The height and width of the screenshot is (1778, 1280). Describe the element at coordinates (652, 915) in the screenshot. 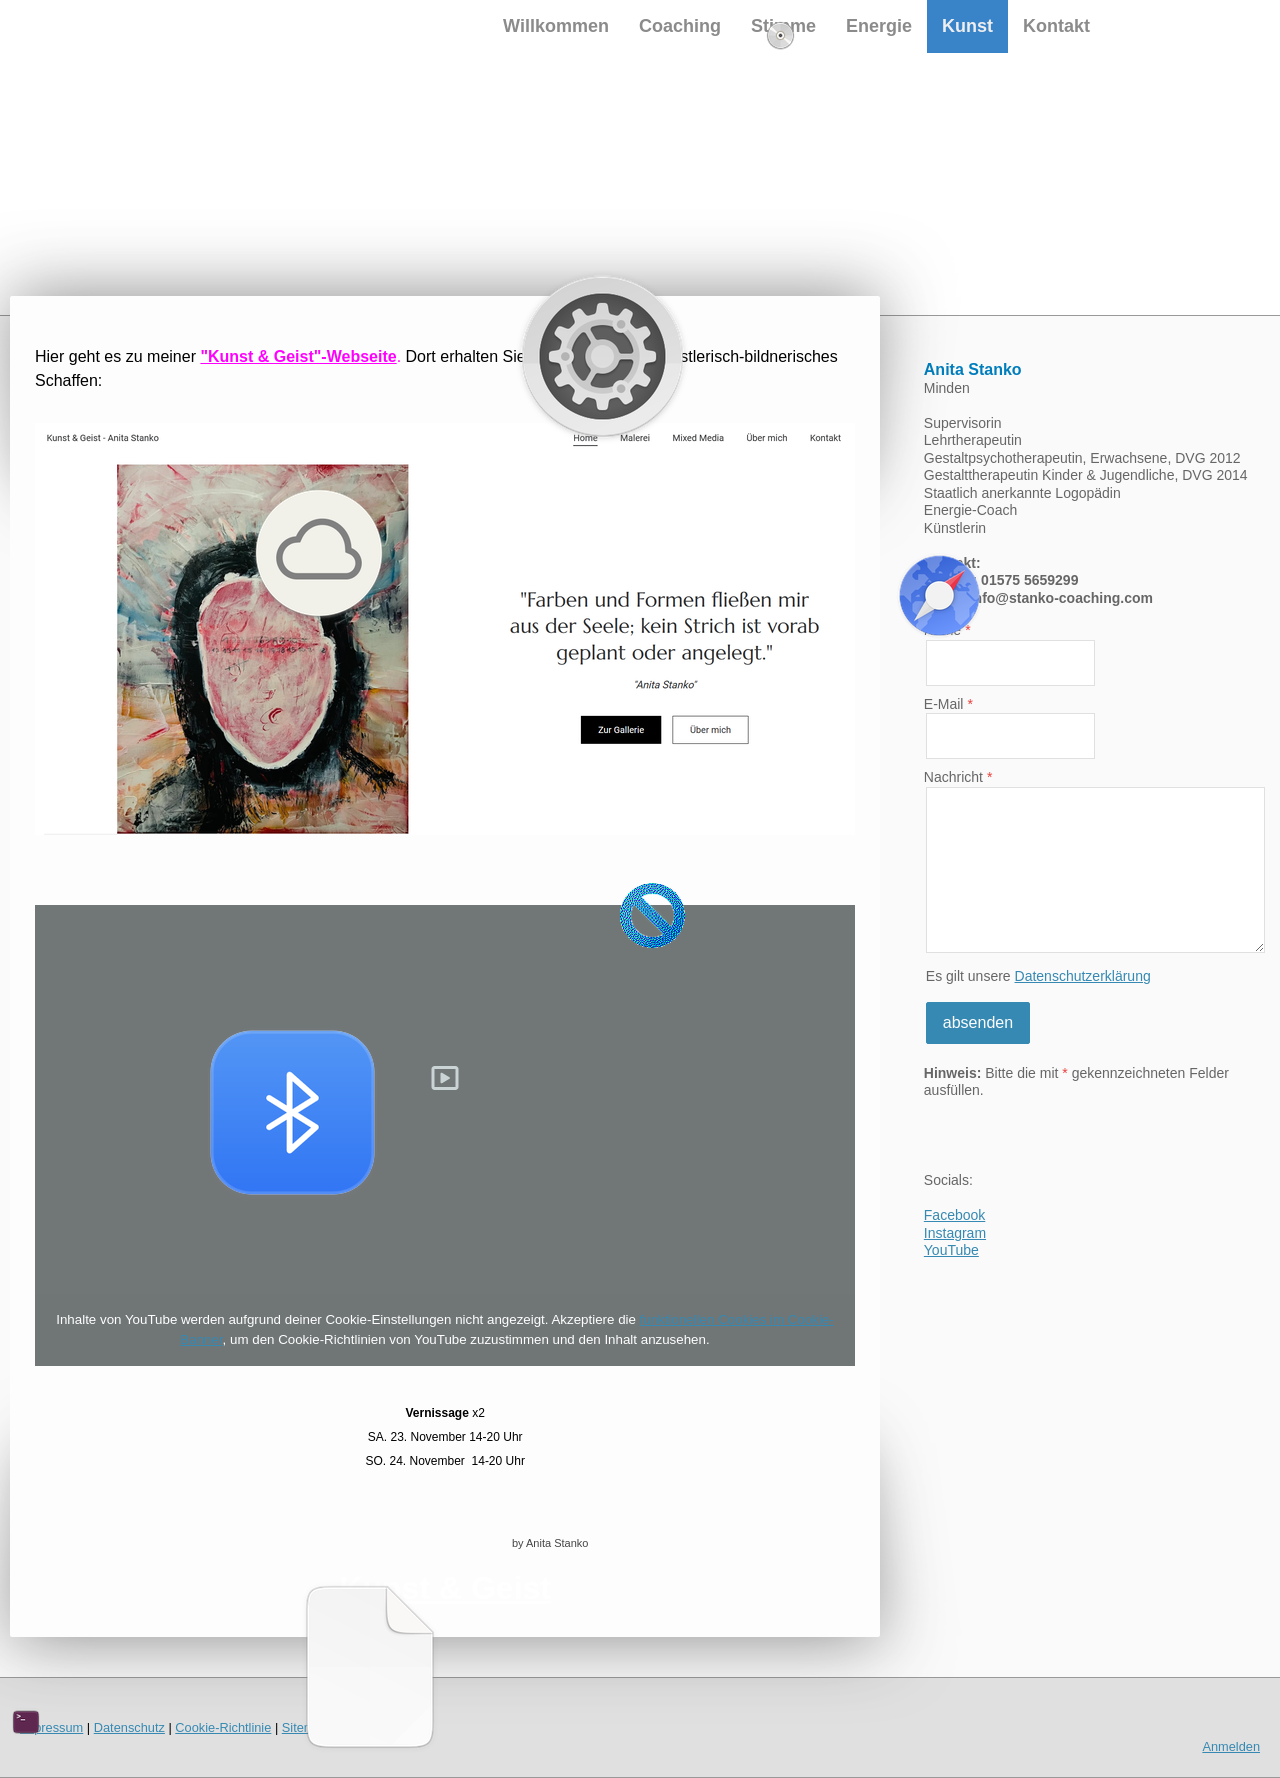

I see `indicates access denied or permission blocked` at that location.